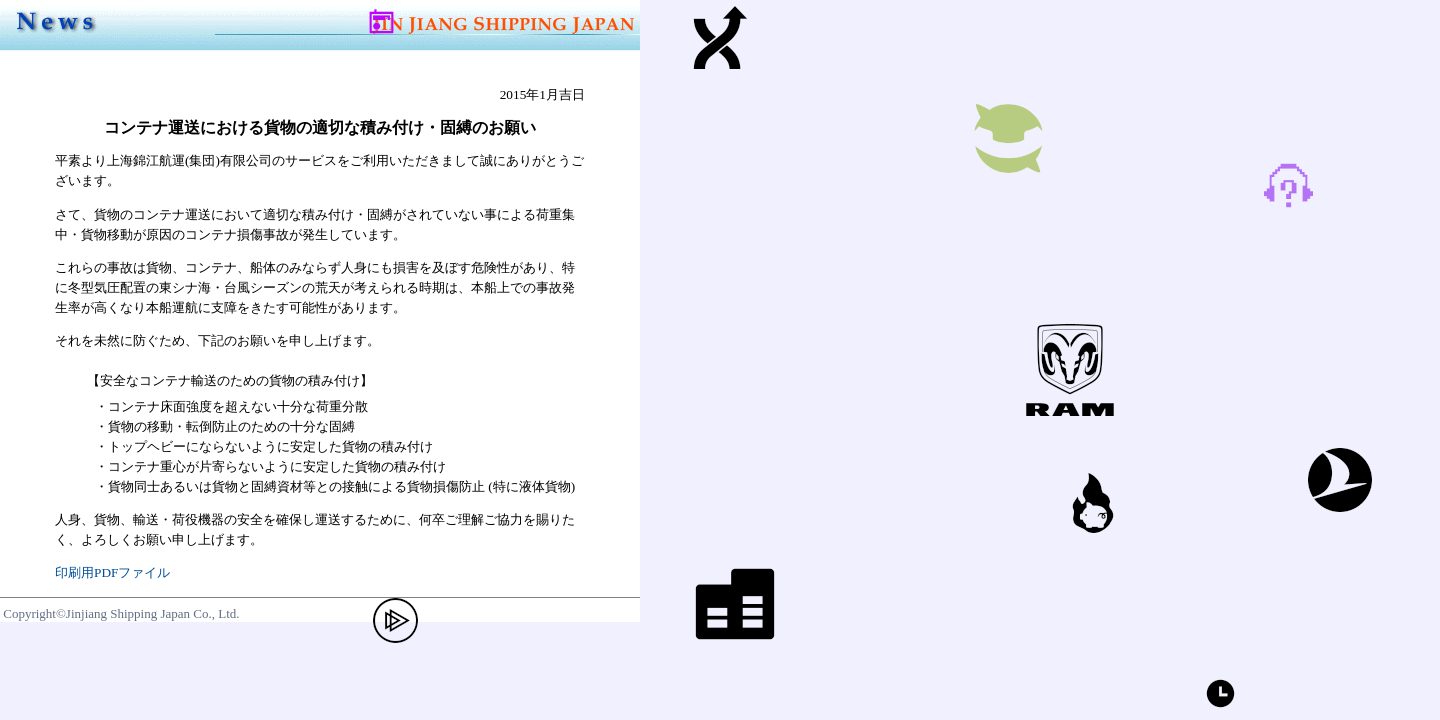  Describe the element at coordinates (1340, 480) in the screenshot. I see `Turkish Airlines logo` at that location.